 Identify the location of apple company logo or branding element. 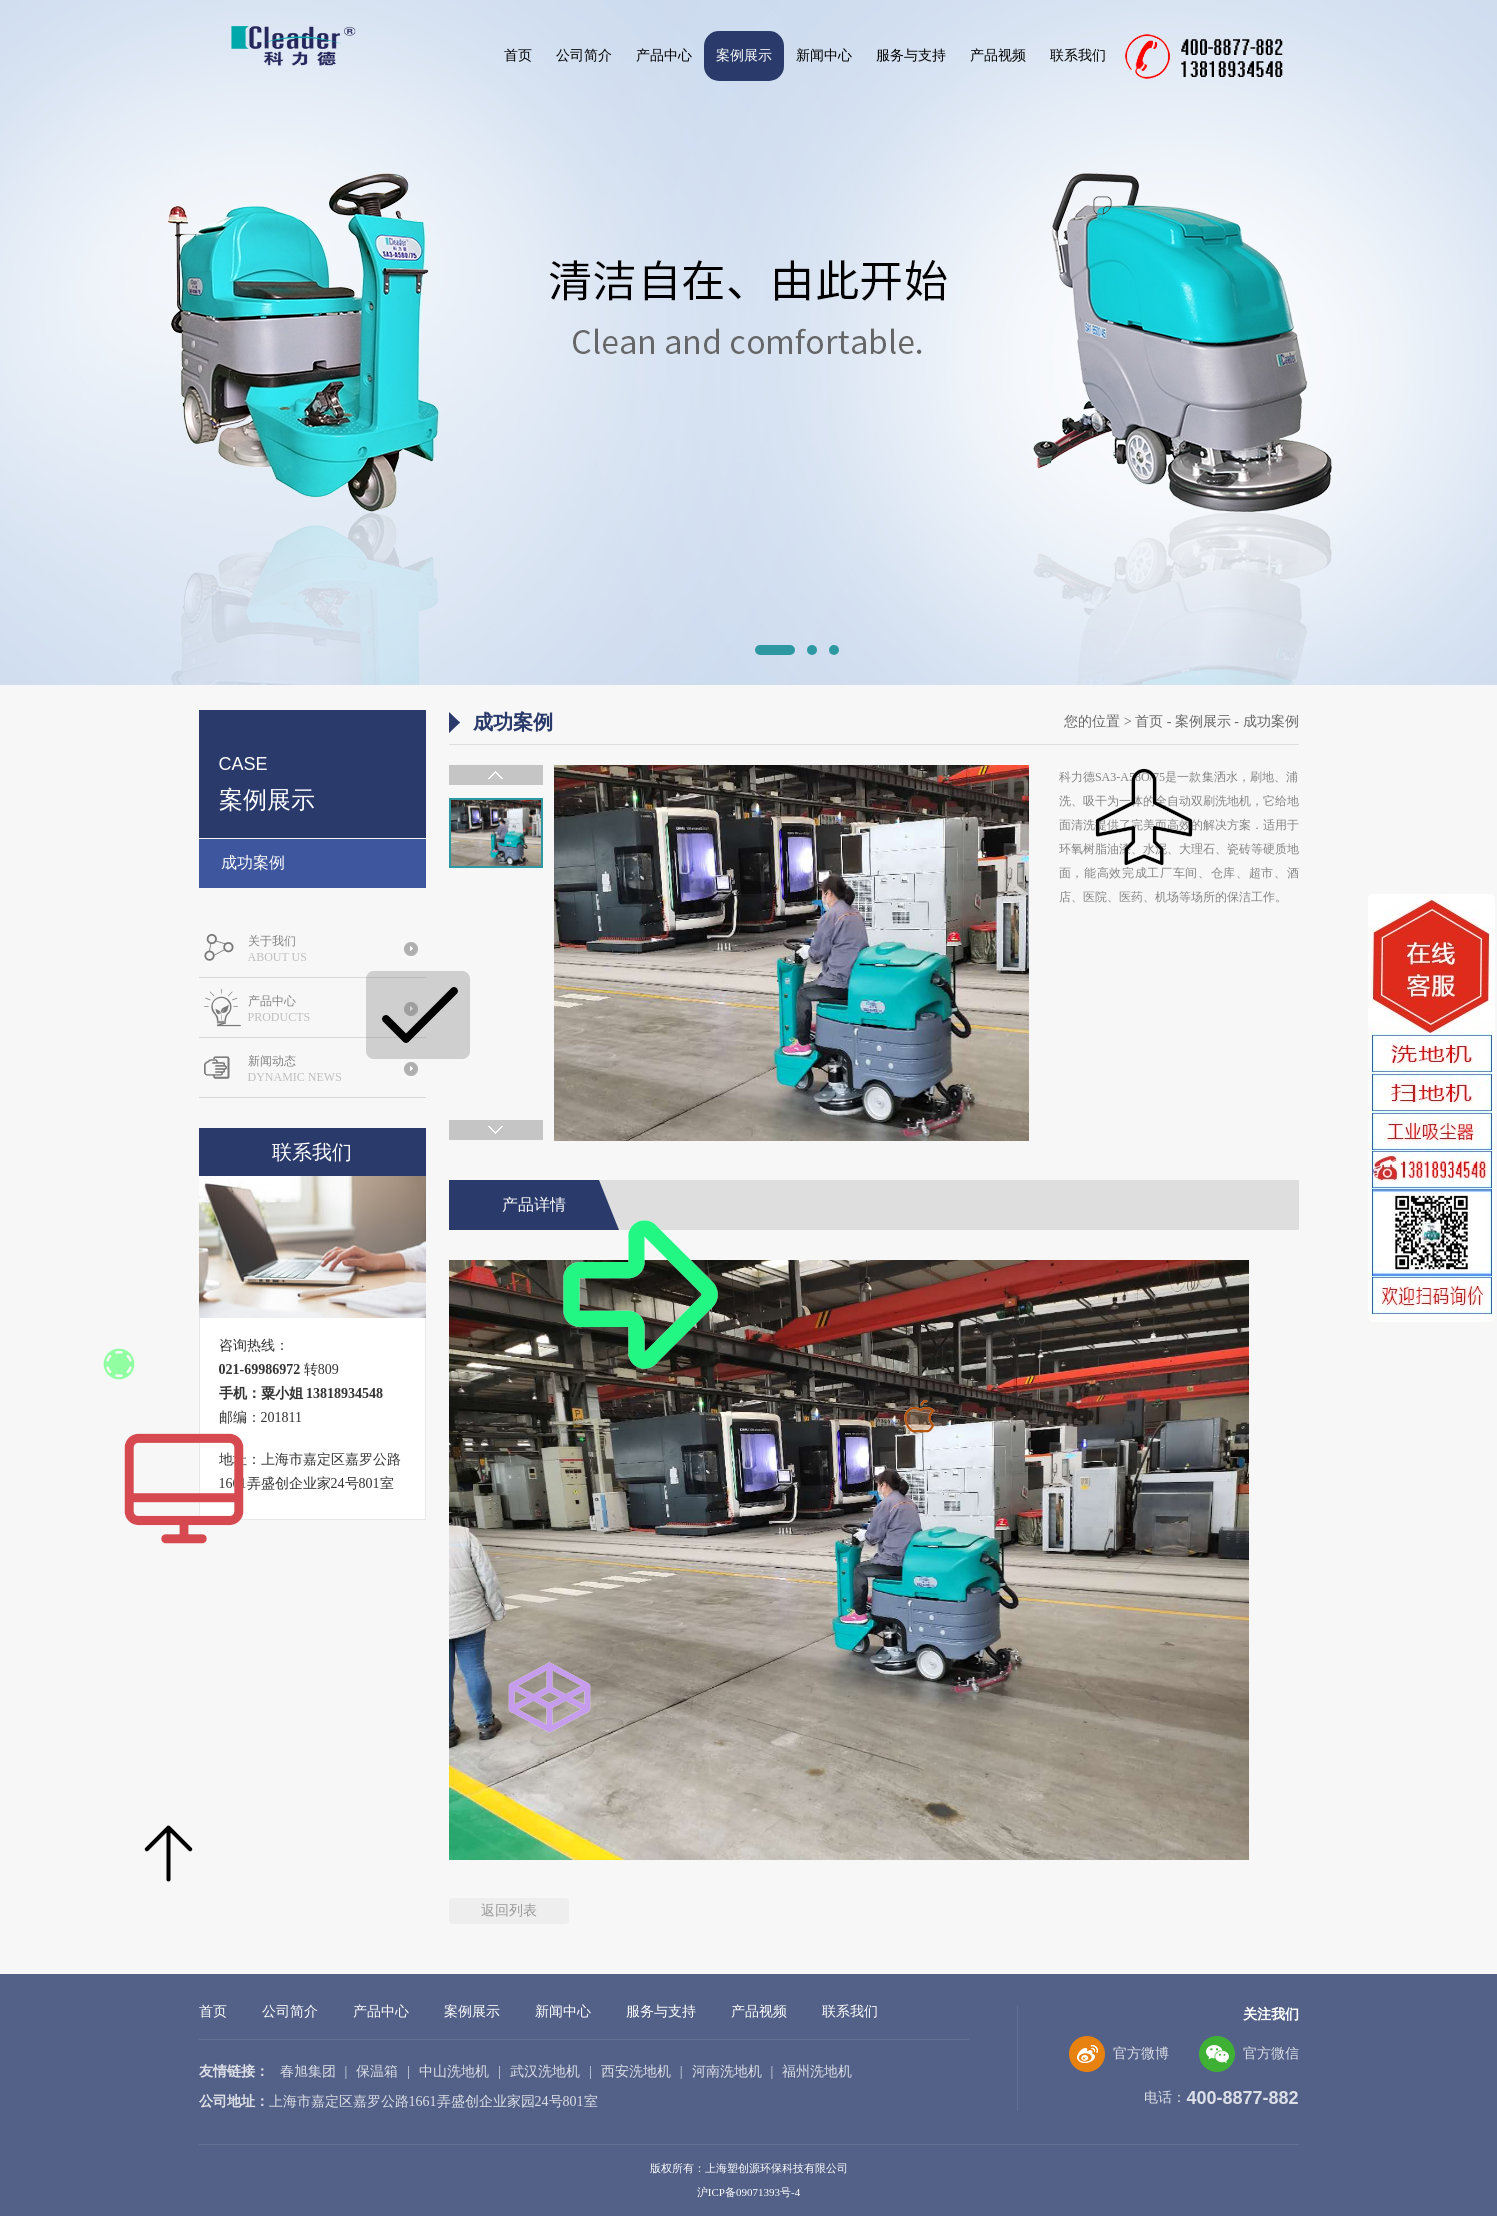
(920, 1418).